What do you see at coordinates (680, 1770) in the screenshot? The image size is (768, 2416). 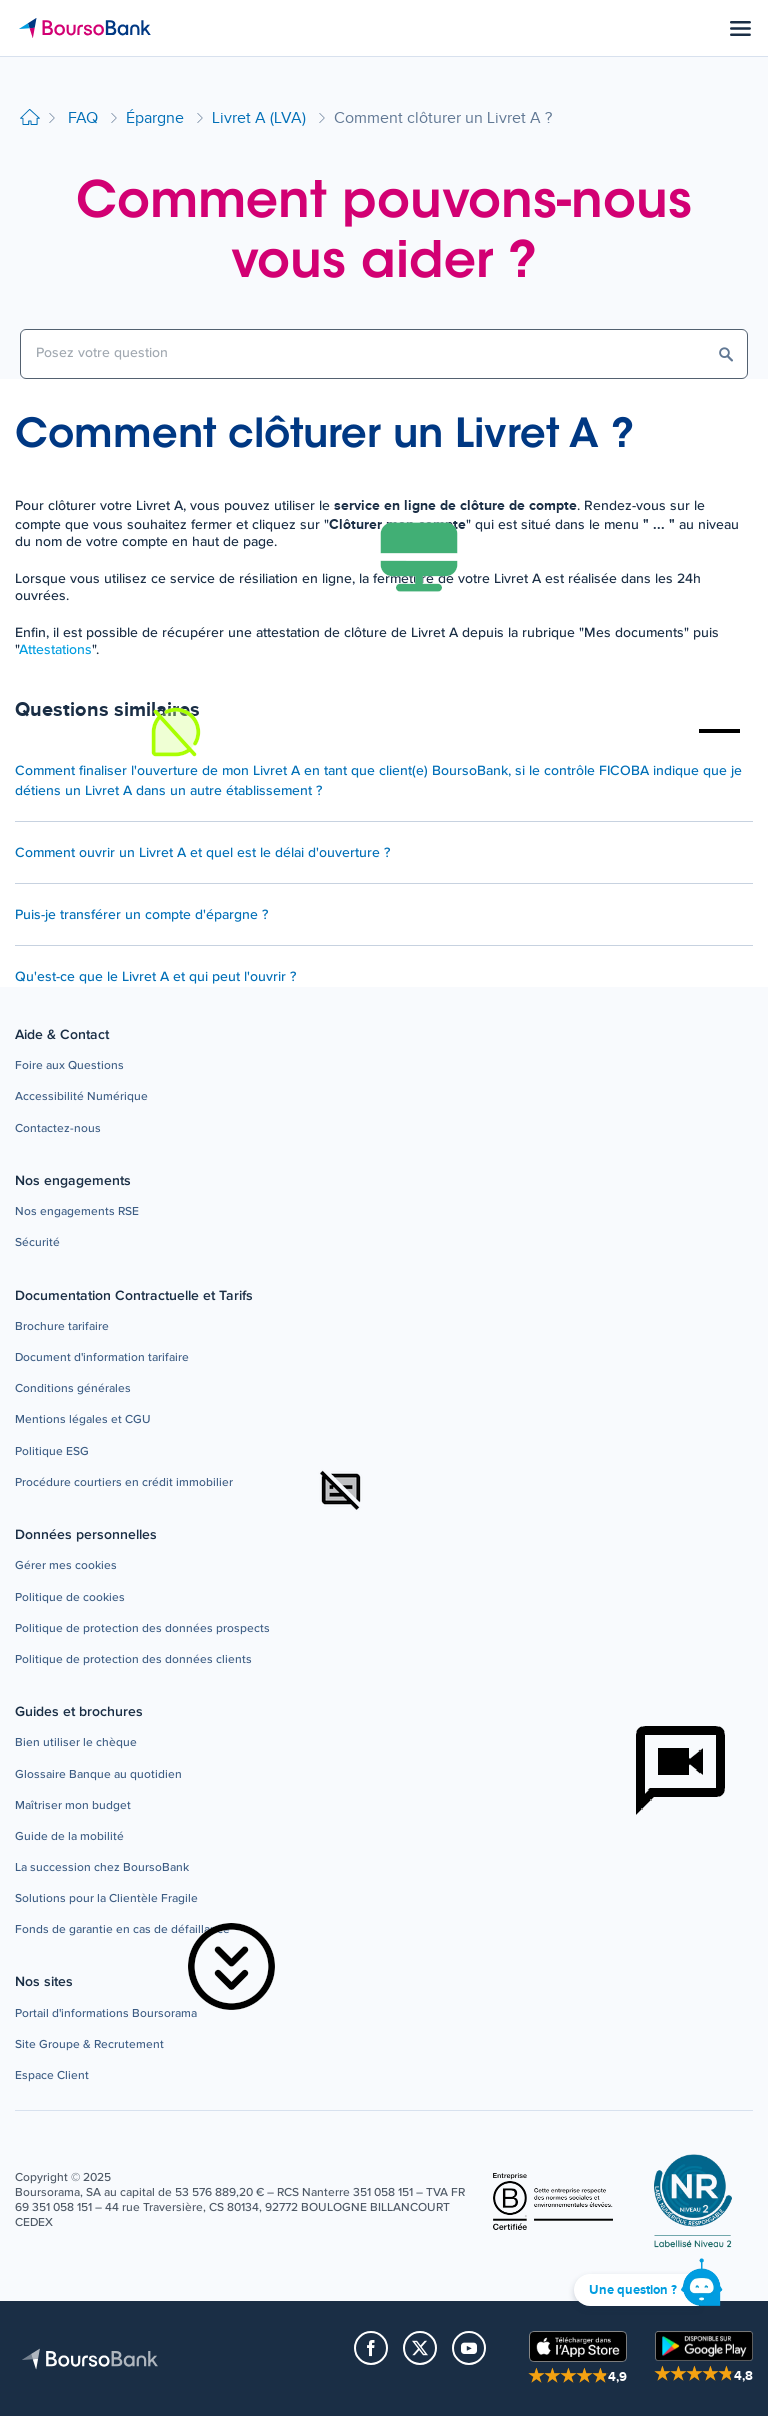 I see `start a video chat conversation` at bounding box center [680, 1770].